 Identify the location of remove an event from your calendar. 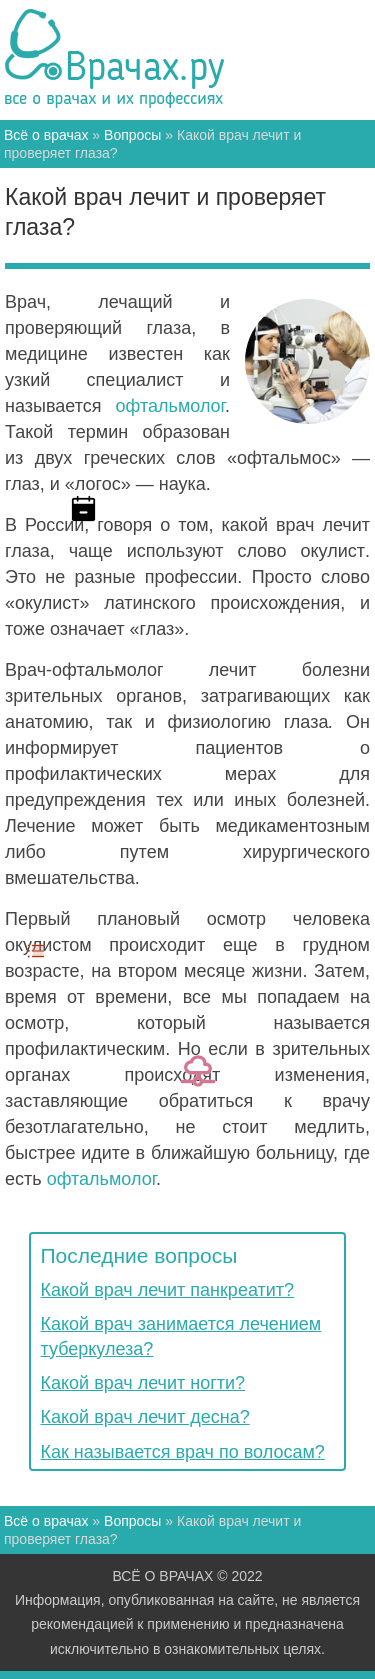
(83, 509).